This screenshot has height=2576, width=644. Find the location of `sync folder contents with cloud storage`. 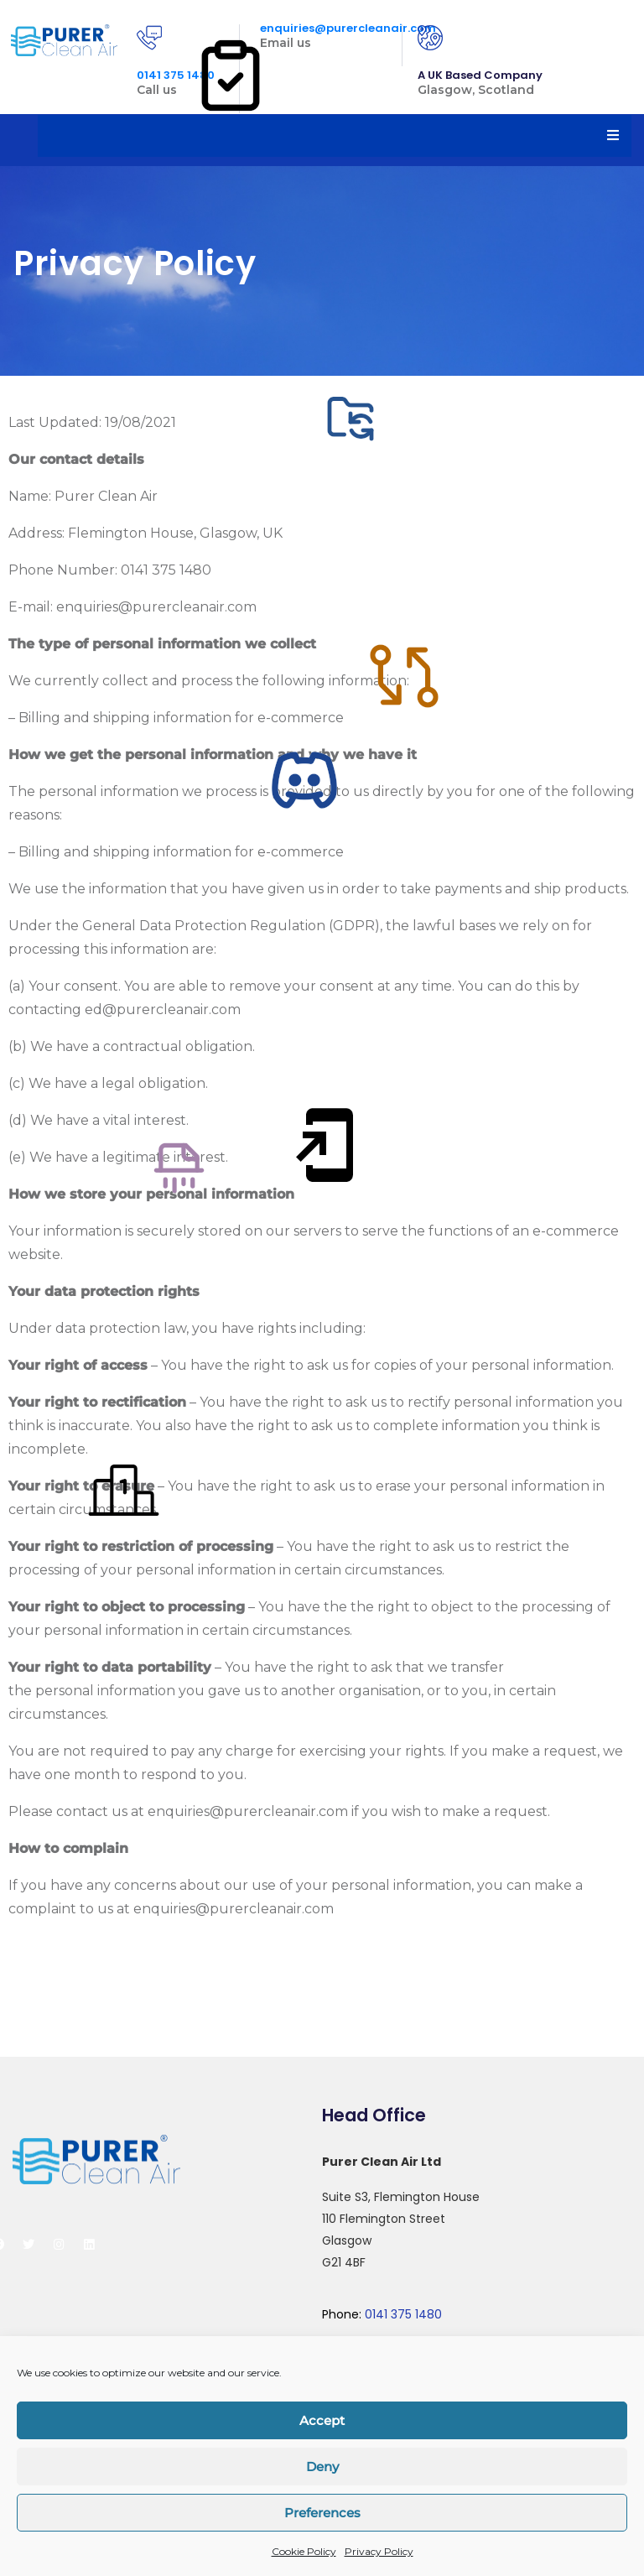

sync folder contents with cloud storage is located at coordinates (351, 418).